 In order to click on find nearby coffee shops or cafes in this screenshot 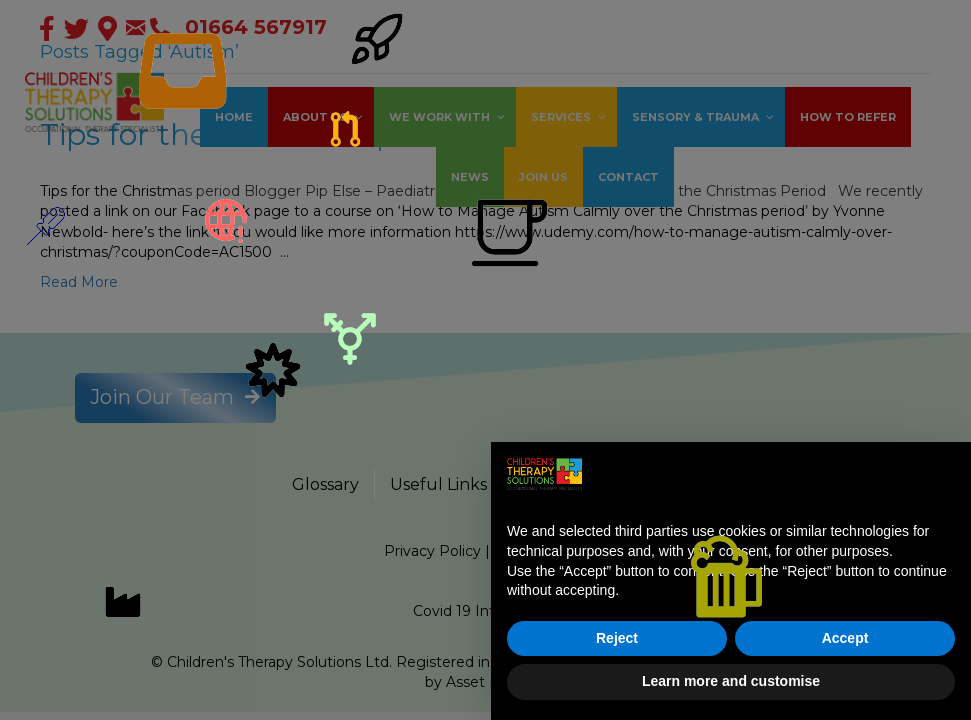, I will do `click(509, 234)`.